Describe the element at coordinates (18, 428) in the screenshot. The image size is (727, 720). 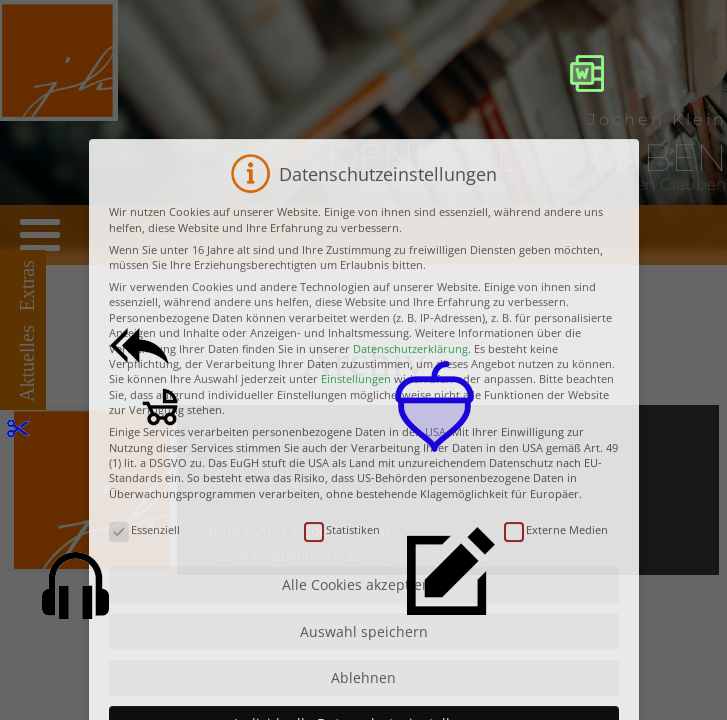
I see `cut selected content to clipboard` at that location.